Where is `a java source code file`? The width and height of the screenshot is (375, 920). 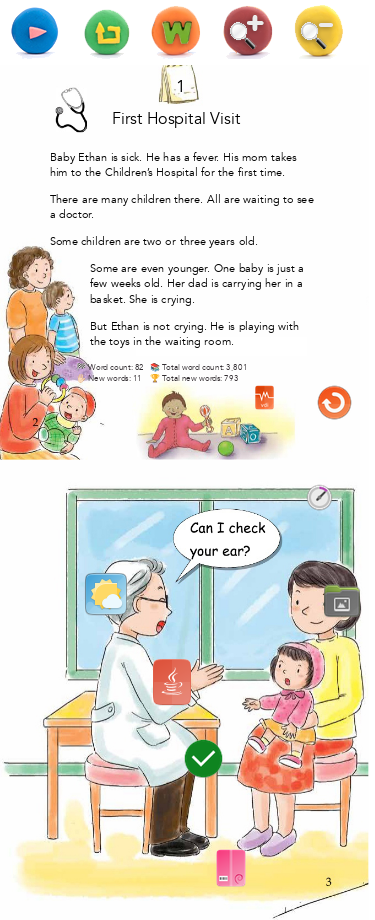
a java source code file is located at coordinates (172, 682).